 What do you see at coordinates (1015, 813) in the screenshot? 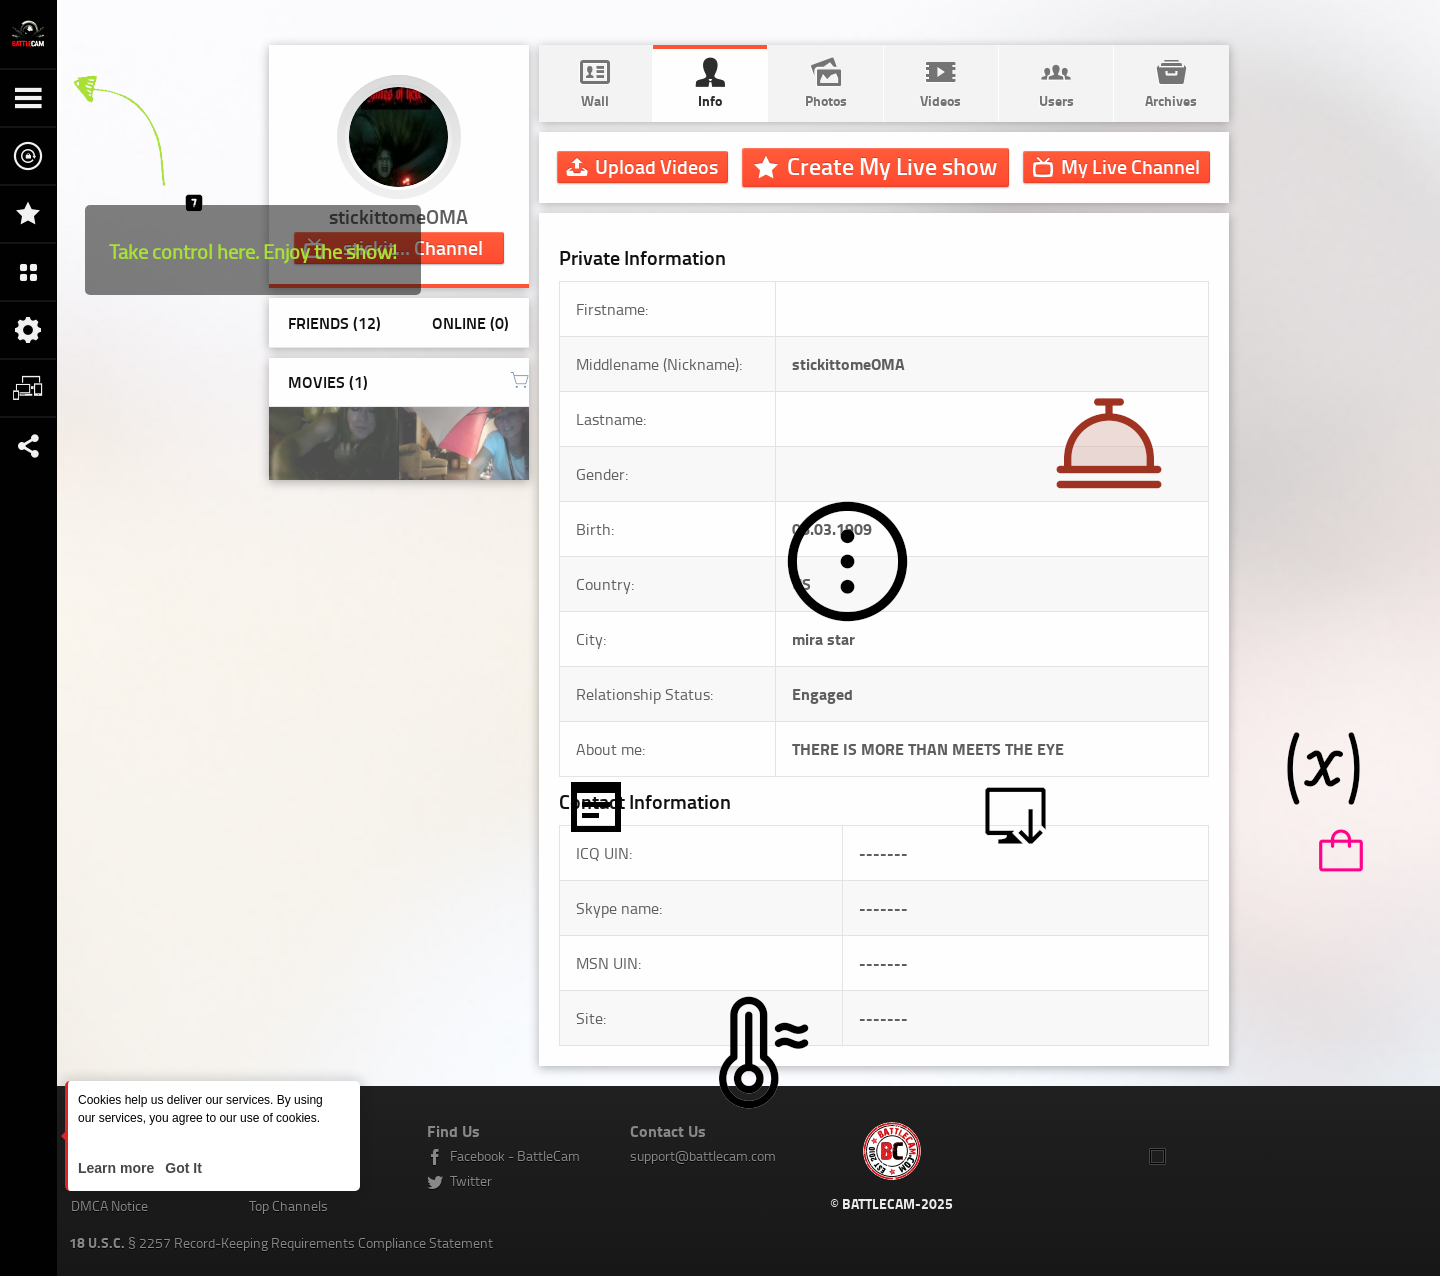
I see `download file to desktop` at bounding box center [1015, 813].